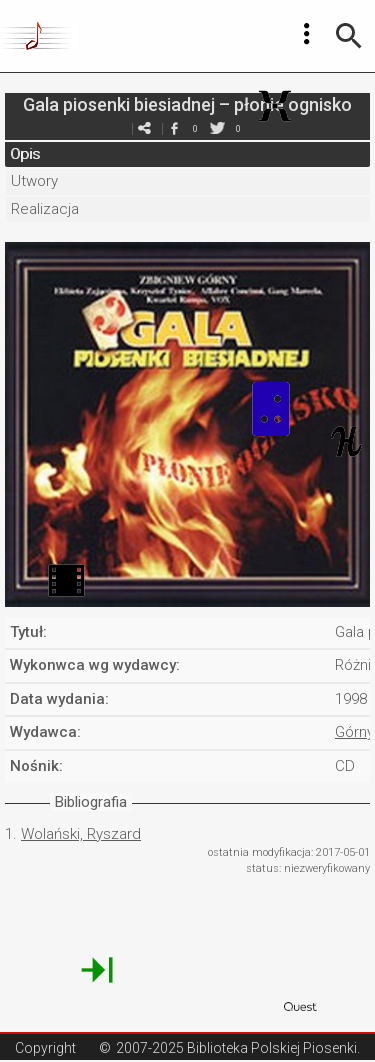  I want to click on collapse panel to the right, so click(98, 970).